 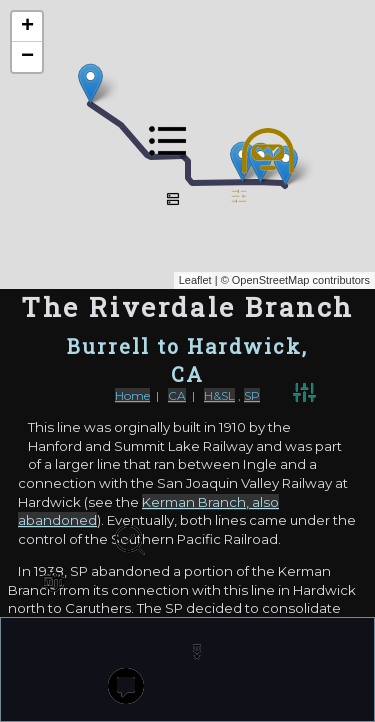 I want to click on access GitHub's Hubot automation bot, so click(x=268, y=154).